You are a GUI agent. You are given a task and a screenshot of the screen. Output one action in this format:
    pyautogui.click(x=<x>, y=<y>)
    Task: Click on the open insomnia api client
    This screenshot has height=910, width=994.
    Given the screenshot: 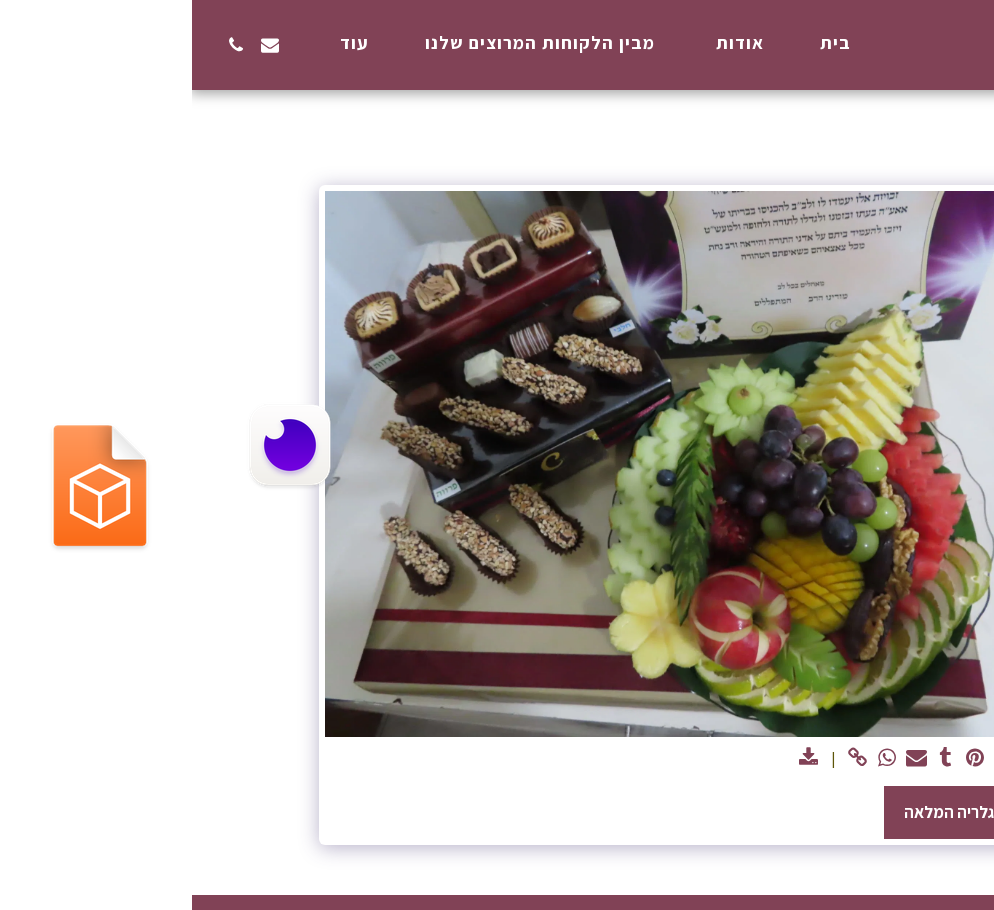 What is the action you would take?
    pyautogui.click(x=290, y=445)
    